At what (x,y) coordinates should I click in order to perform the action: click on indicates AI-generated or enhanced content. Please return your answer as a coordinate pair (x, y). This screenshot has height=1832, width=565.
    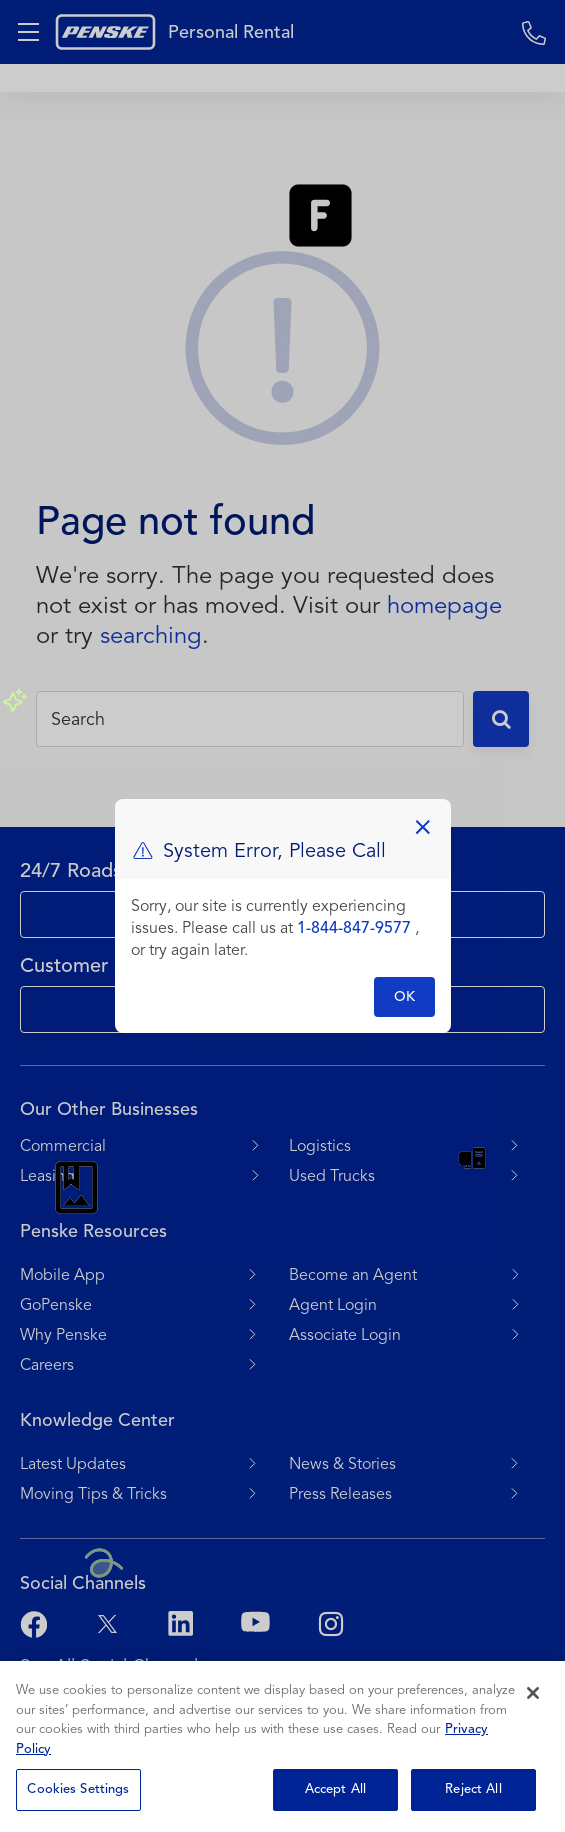
    Looking at the image, I should click on (14, 700).